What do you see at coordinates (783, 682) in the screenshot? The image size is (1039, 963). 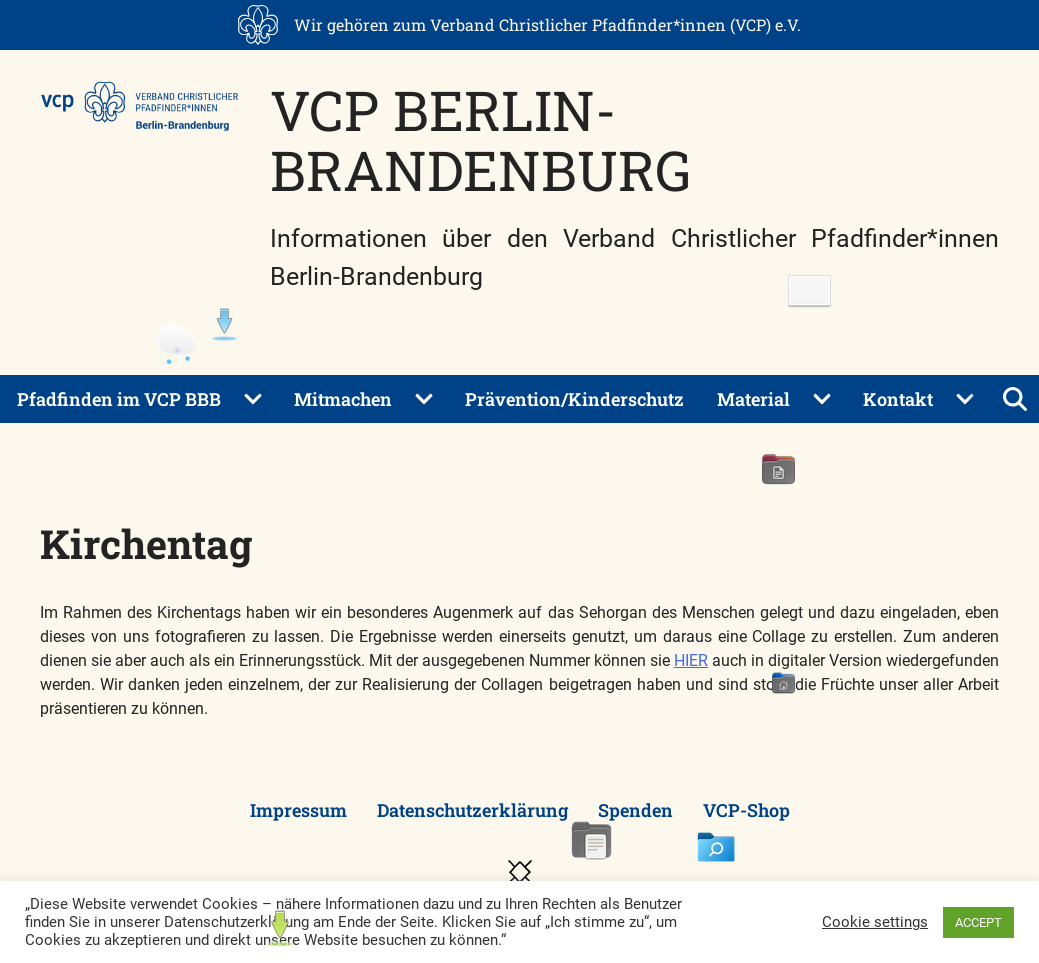 I see `access your home folder` at bounding box center [783, 682].